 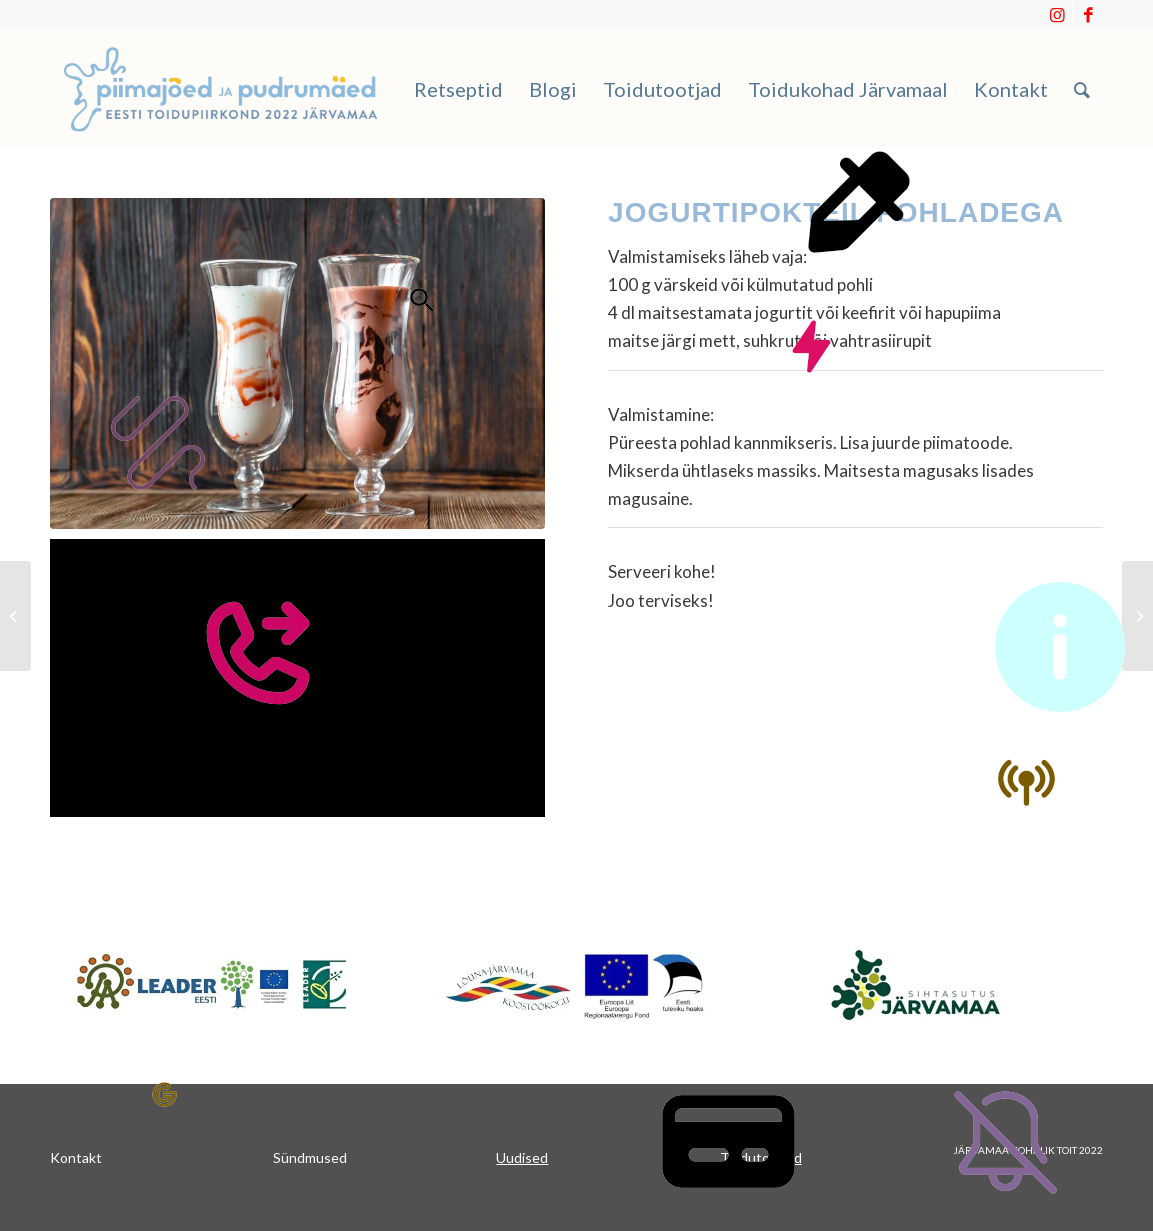 What do you see at coordinates (158, 443) in the screenshot?
I see `access freehand drawing or annotation tools` at bounding box center [158, 443].